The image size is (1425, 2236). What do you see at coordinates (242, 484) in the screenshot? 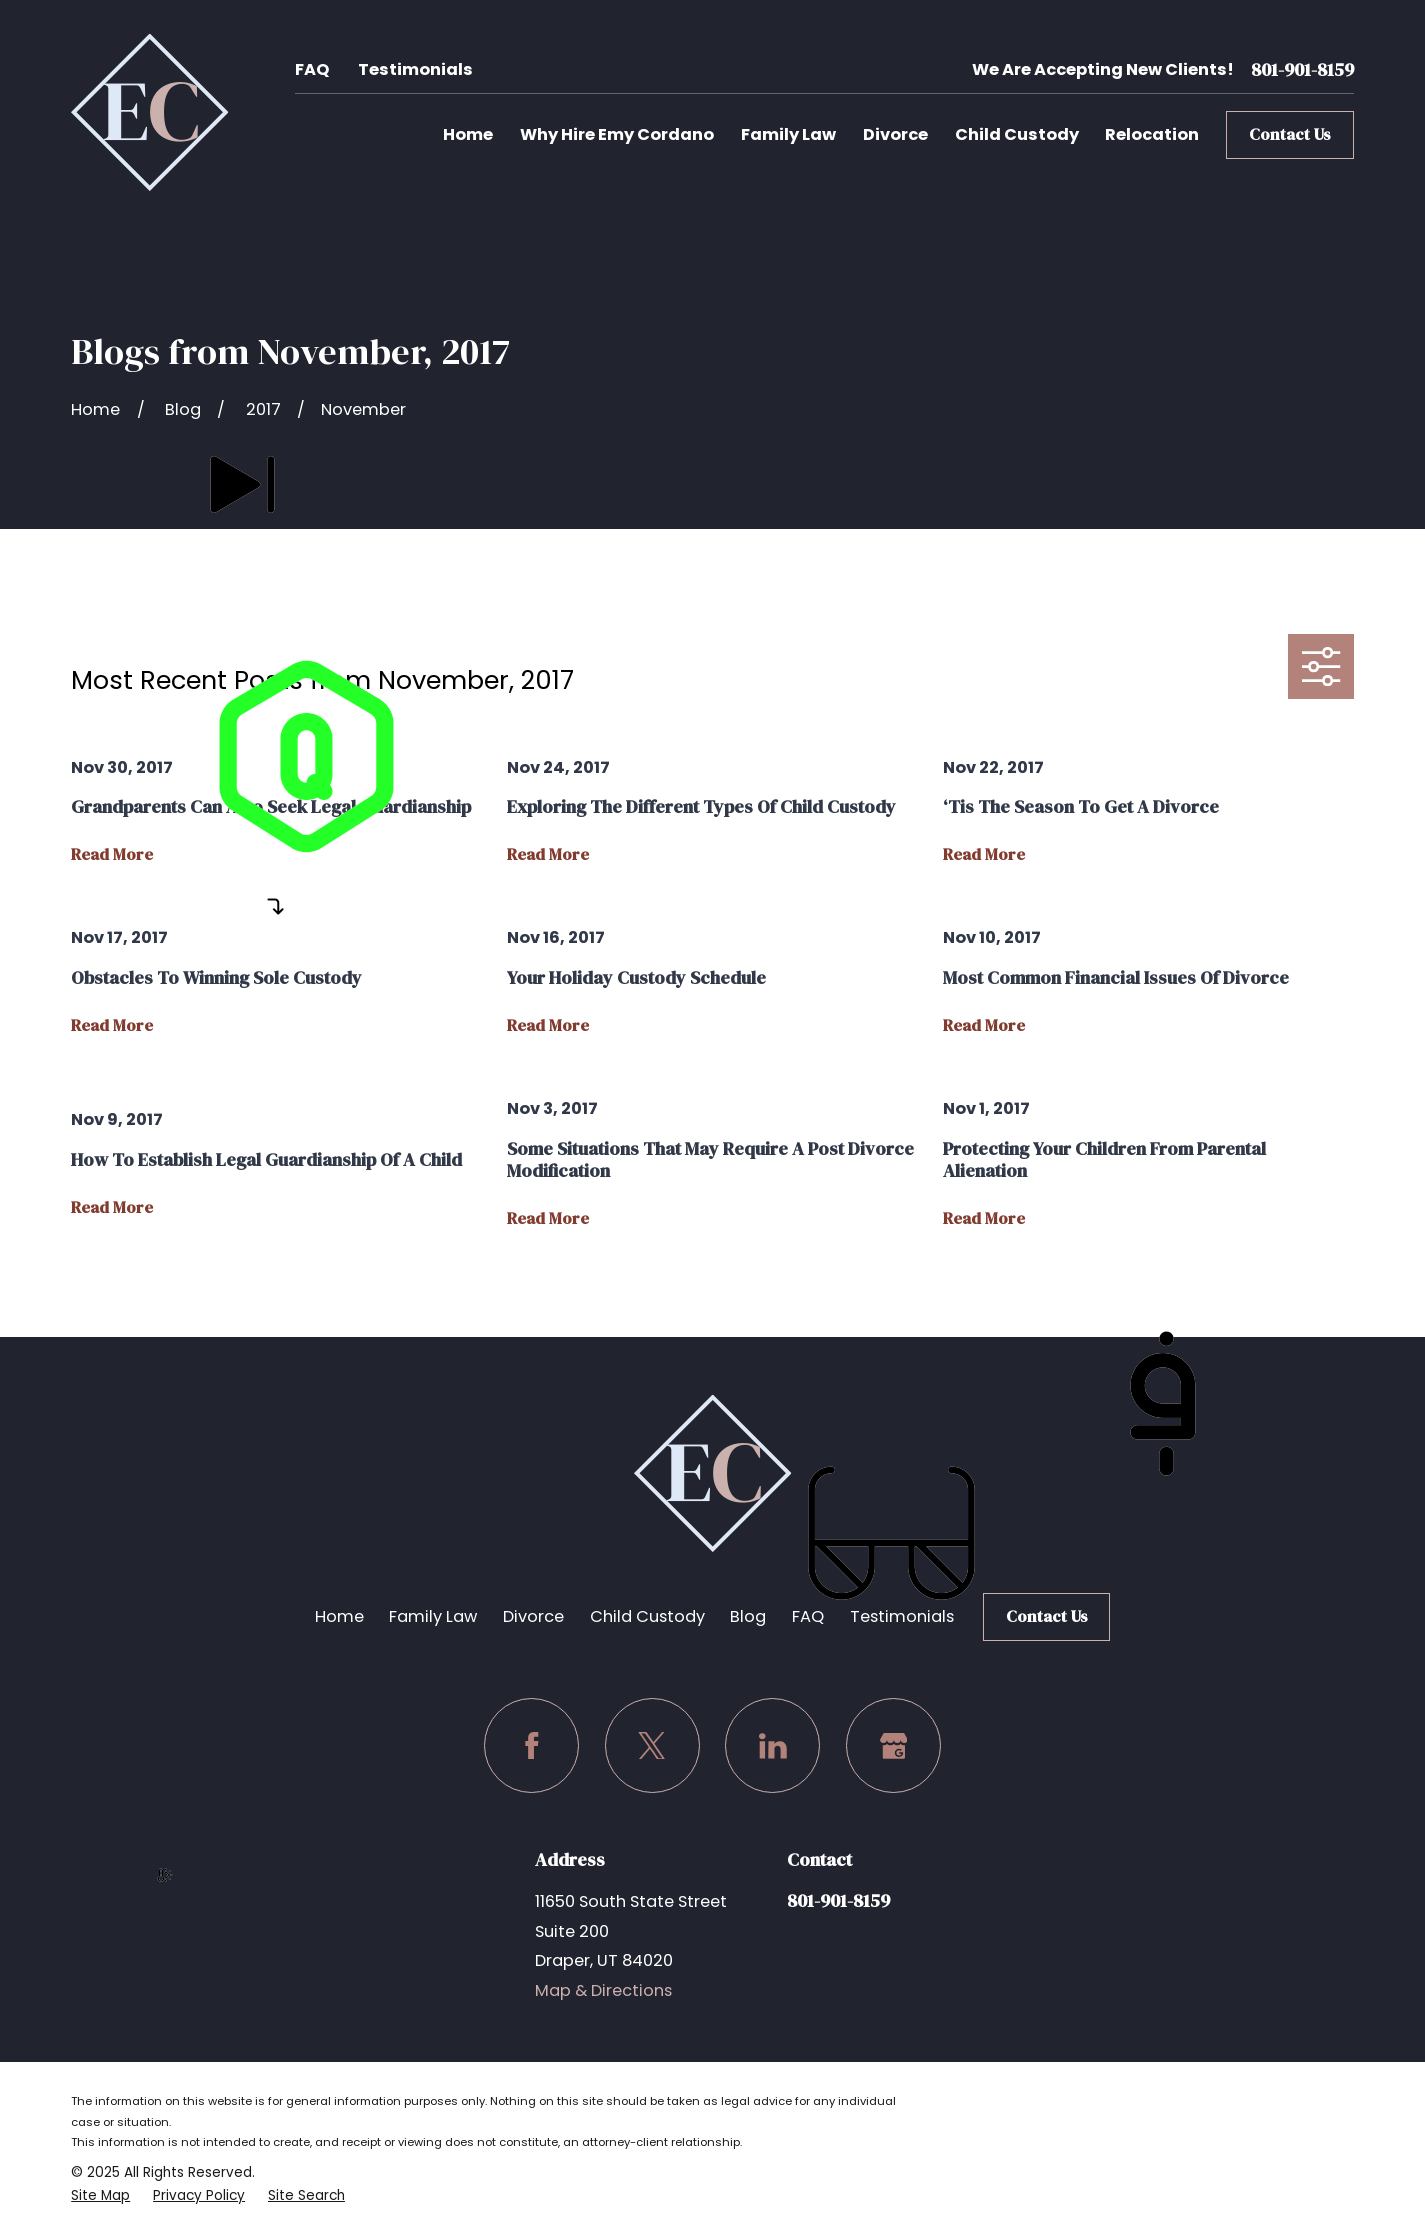
I see `skip to the next track` at bounding box center [242, 484].